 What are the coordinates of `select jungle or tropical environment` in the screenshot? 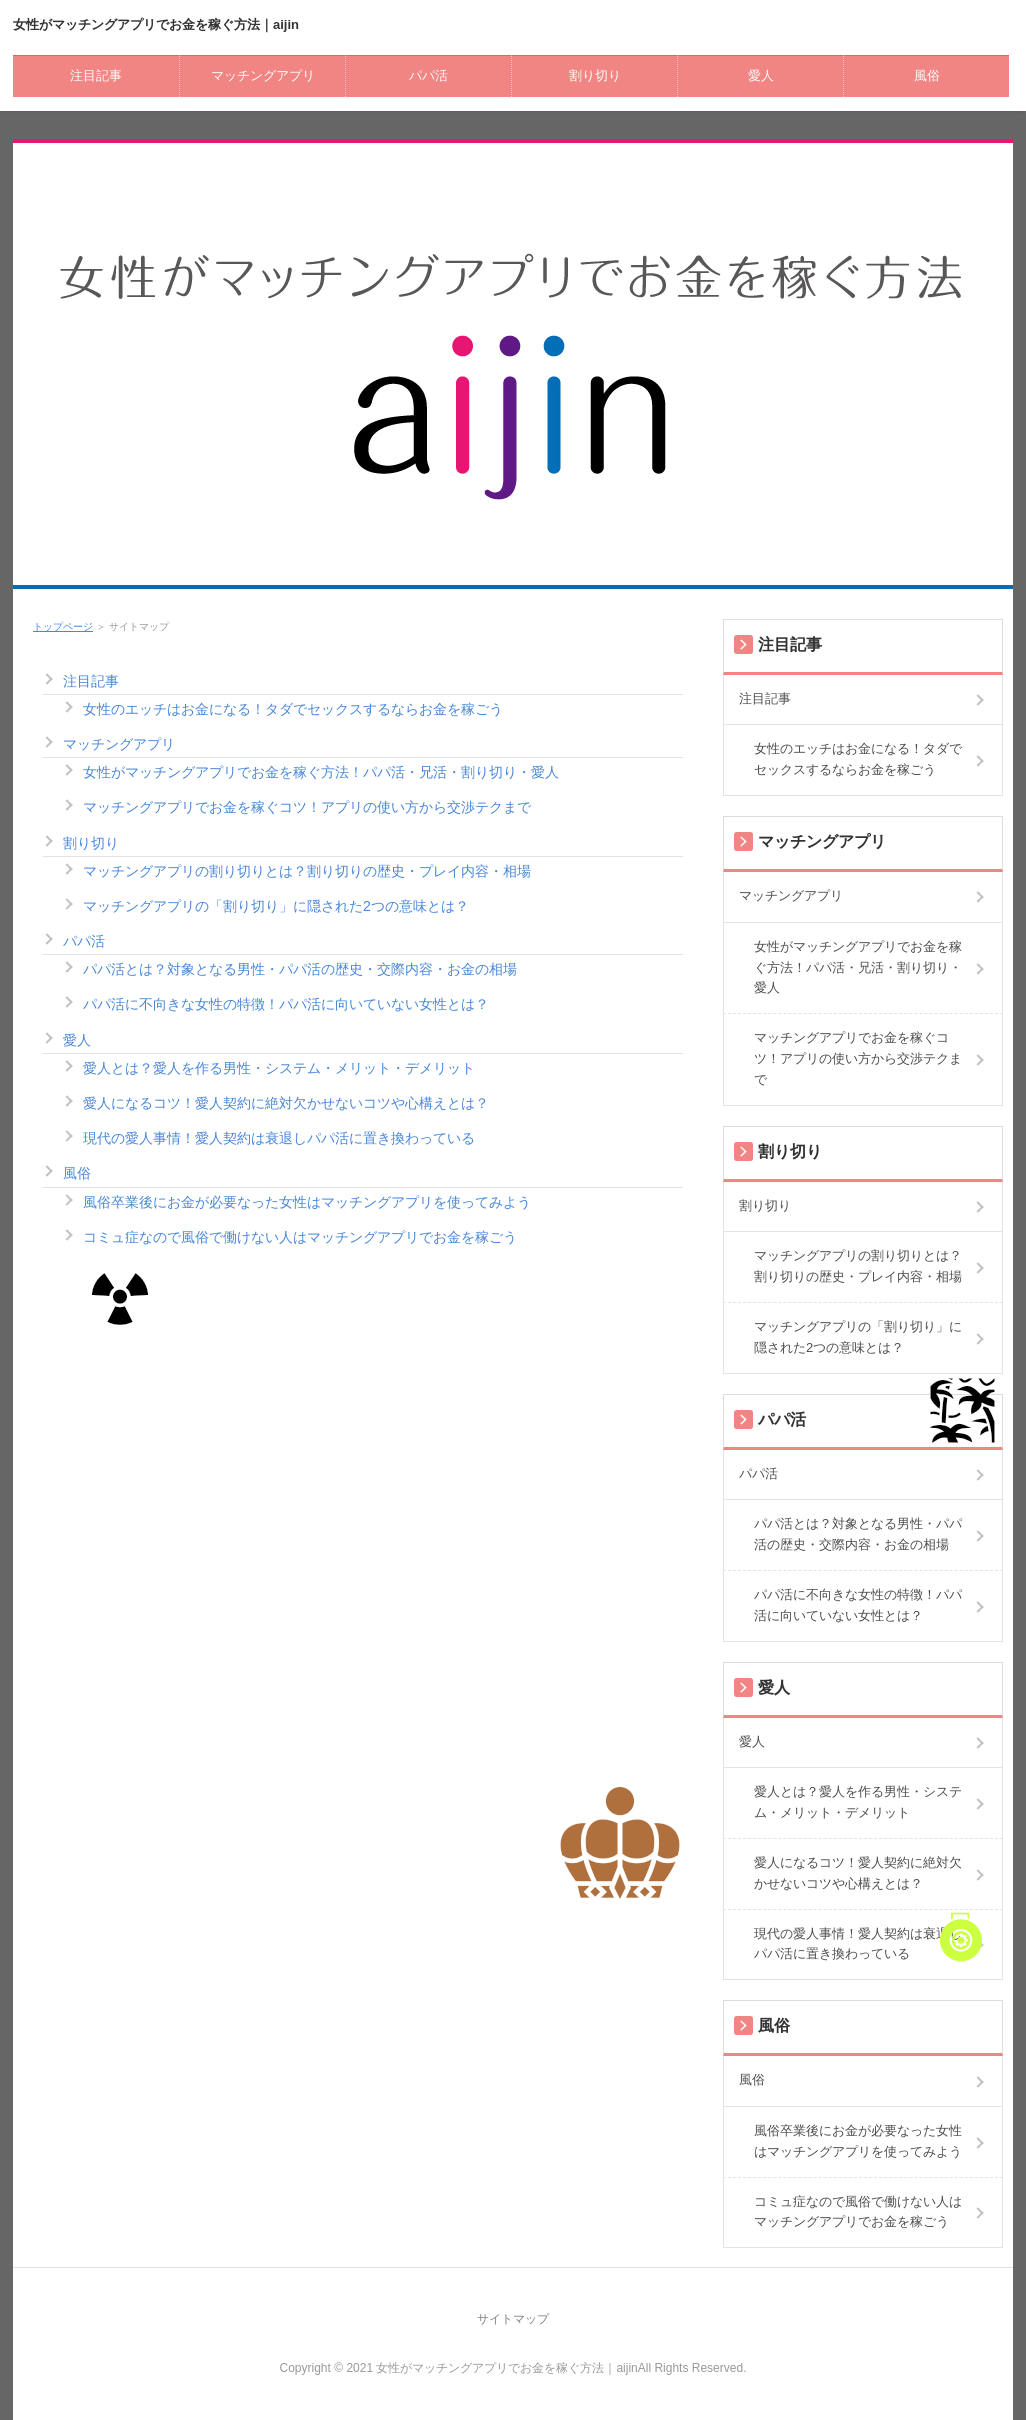 It's located at (962, 1410).